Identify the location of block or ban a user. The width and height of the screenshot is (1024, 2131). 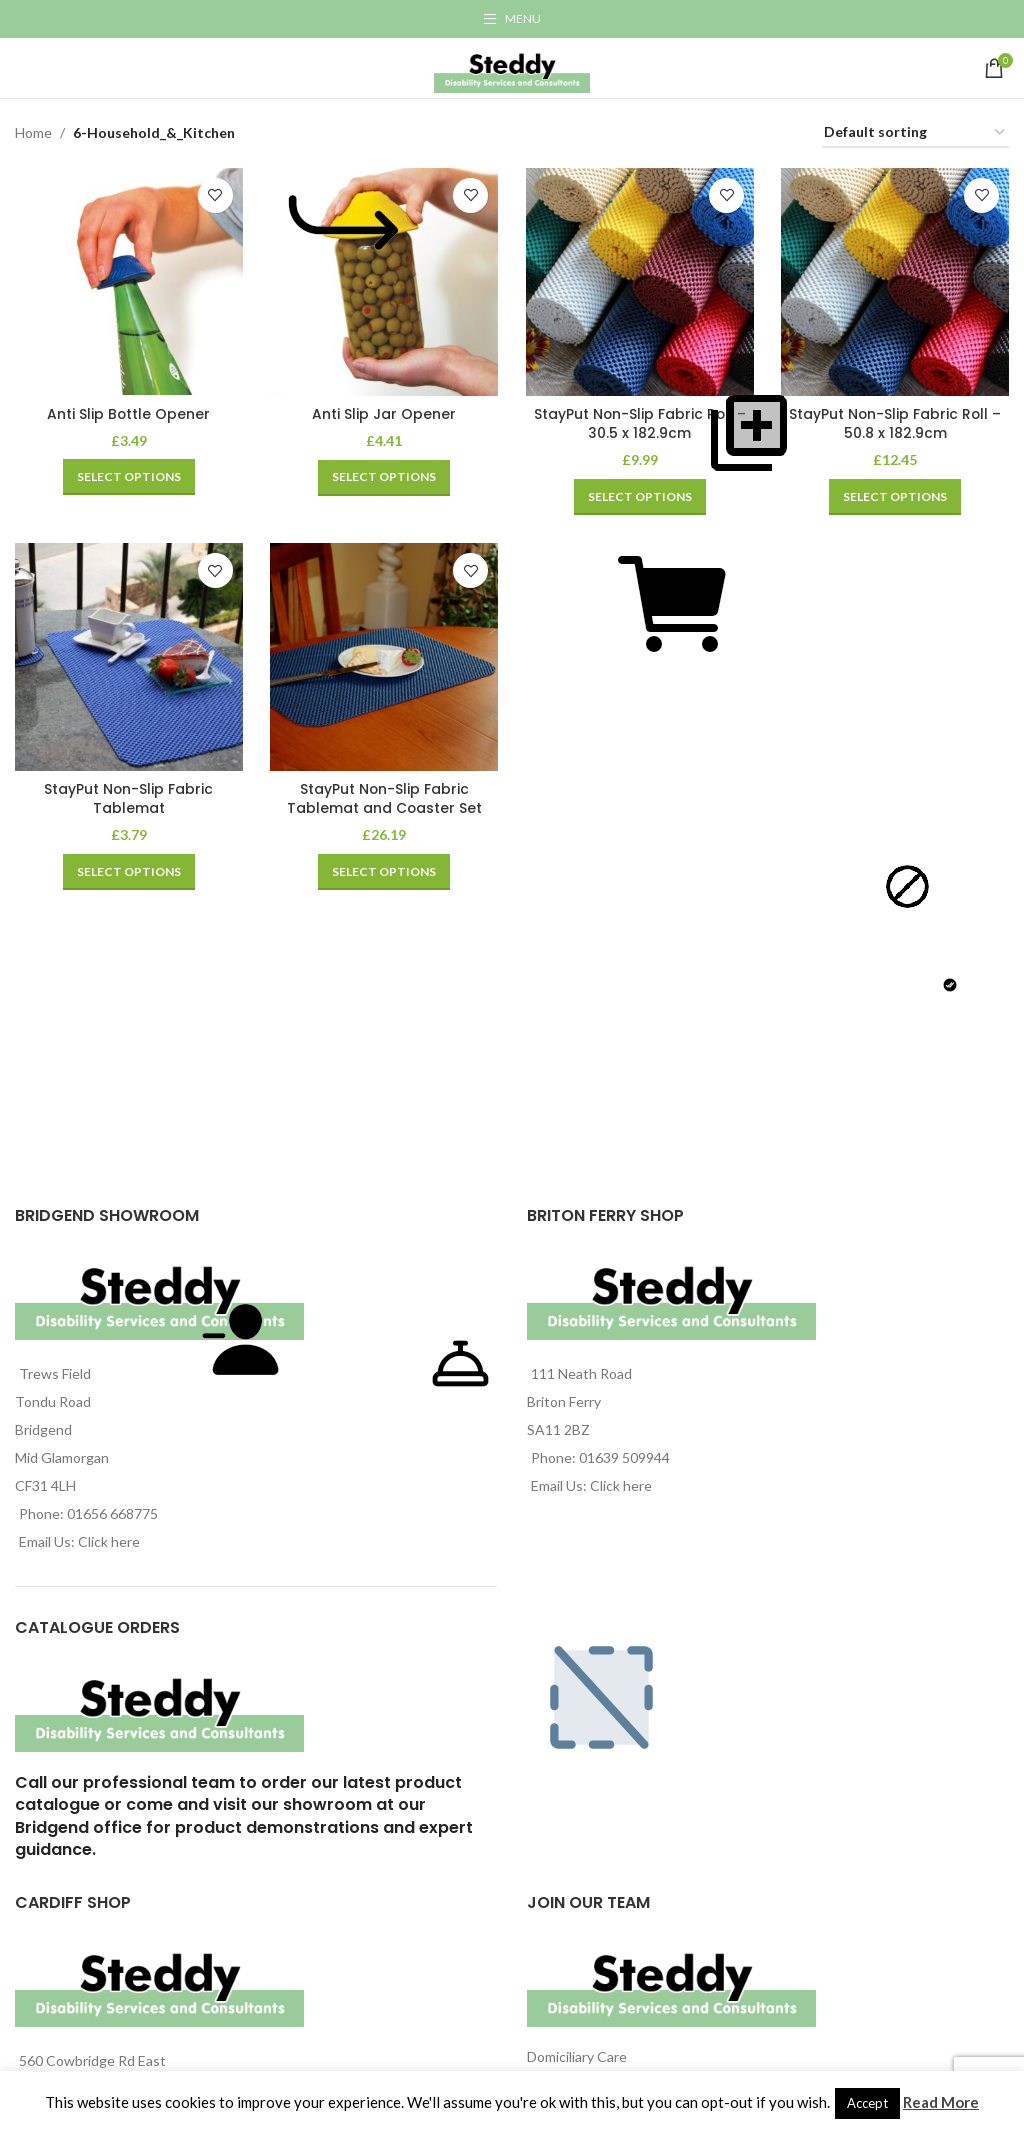
(907, 886).